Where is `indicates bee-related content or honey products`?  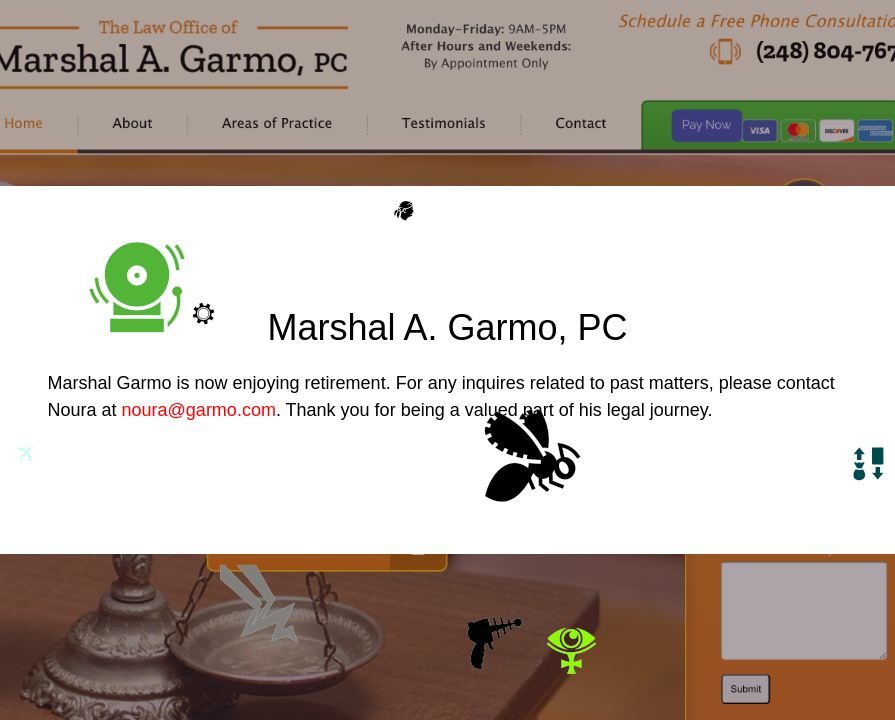
indicates bee-related content or honey products is located at coordinates (532, 457).